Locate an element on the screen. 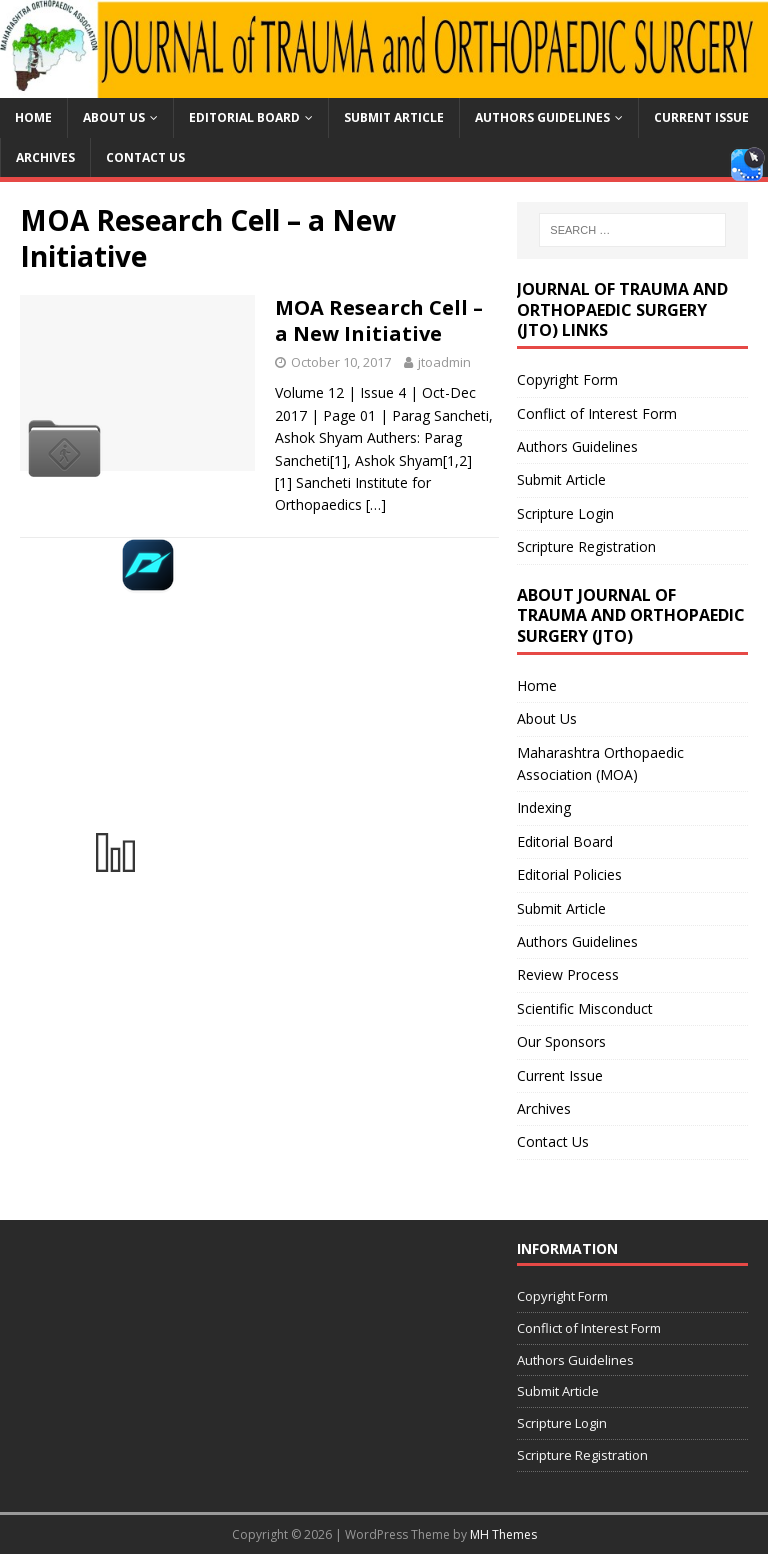  access public or shared folder is located at coordinates (64, 448).